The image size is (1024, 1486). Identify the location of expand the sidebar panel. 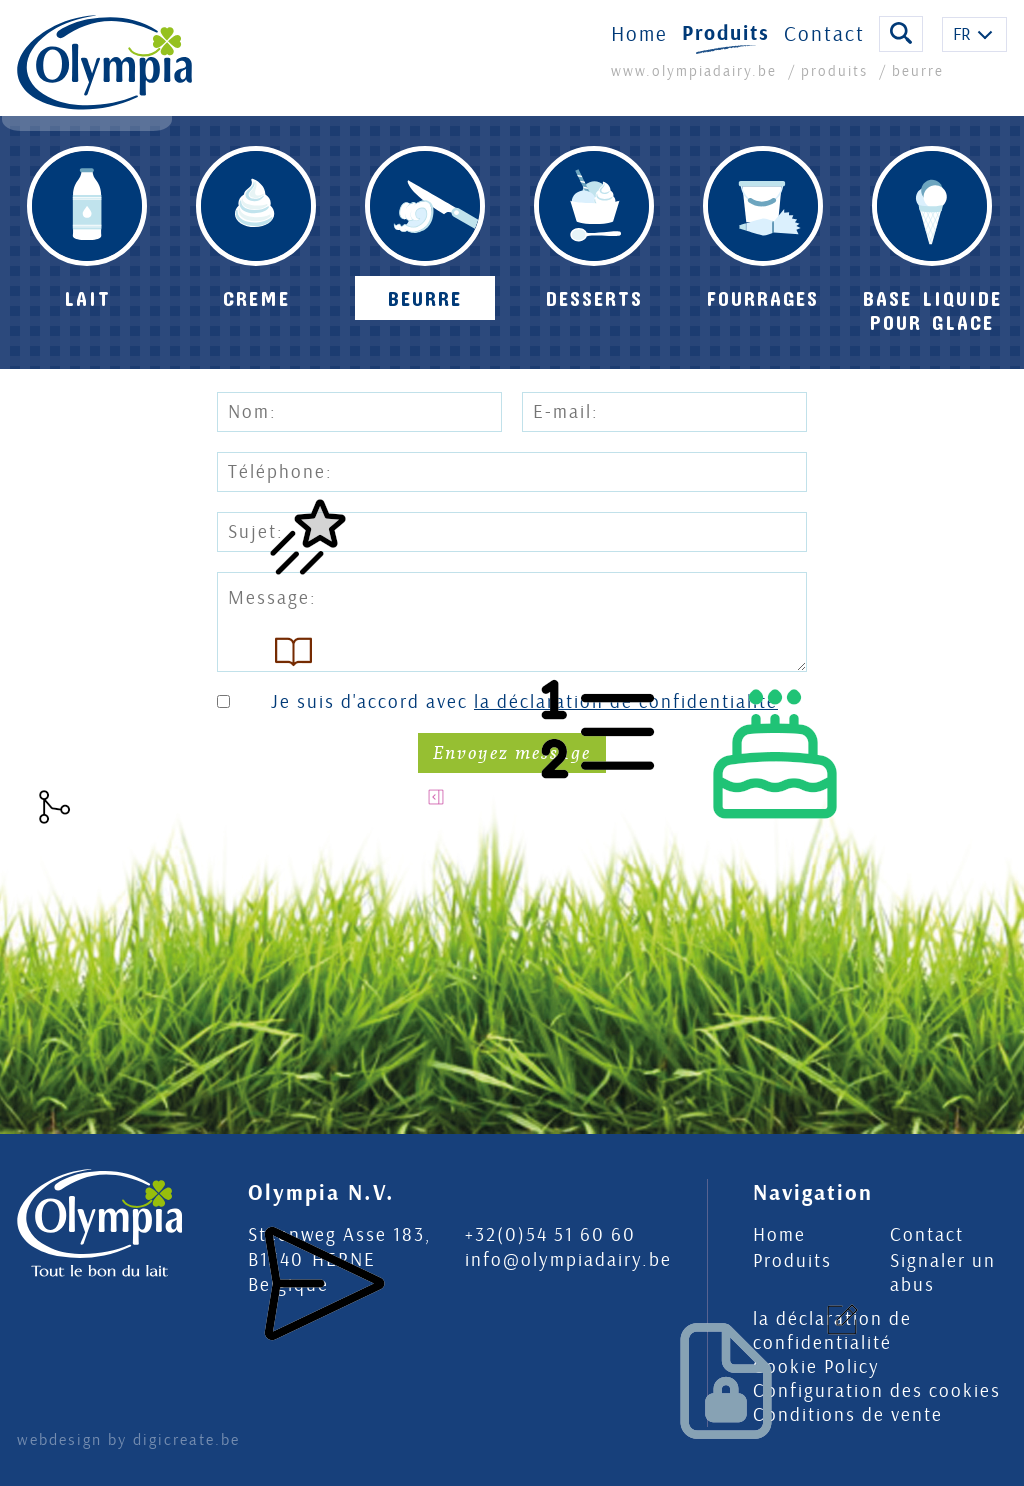
(436, 797).